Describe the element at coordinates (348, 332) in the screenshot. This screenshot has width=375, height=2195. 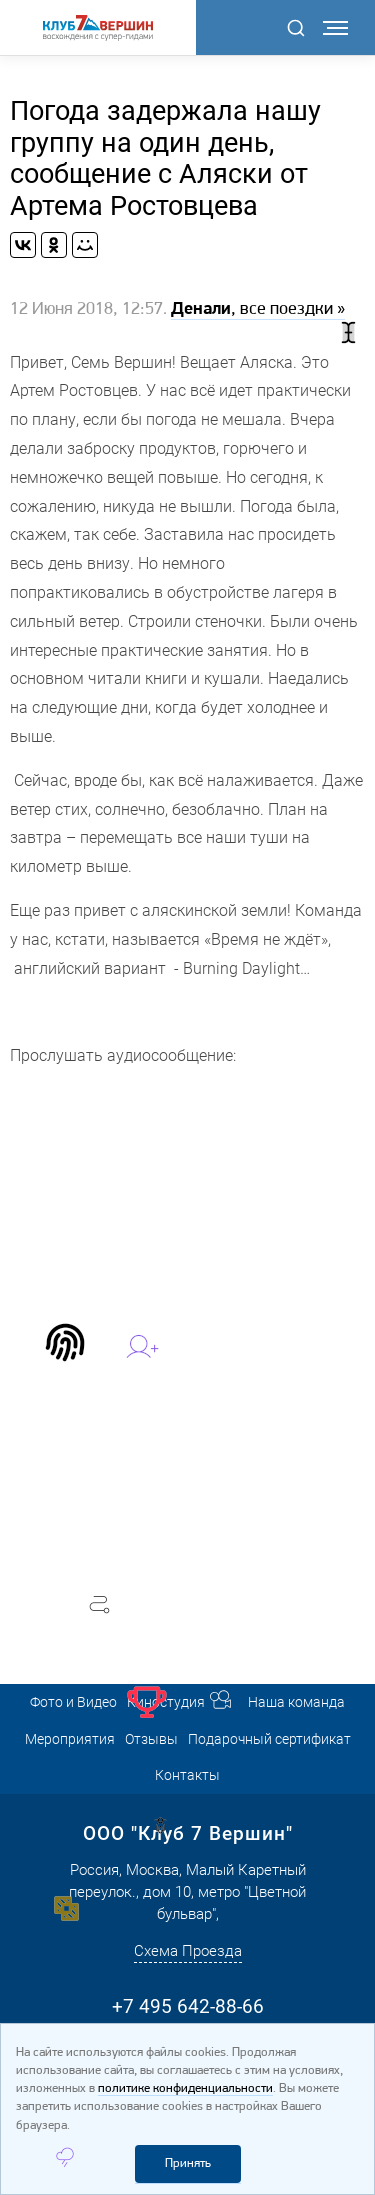
I see `text input cursor indicating editable field` at that location.